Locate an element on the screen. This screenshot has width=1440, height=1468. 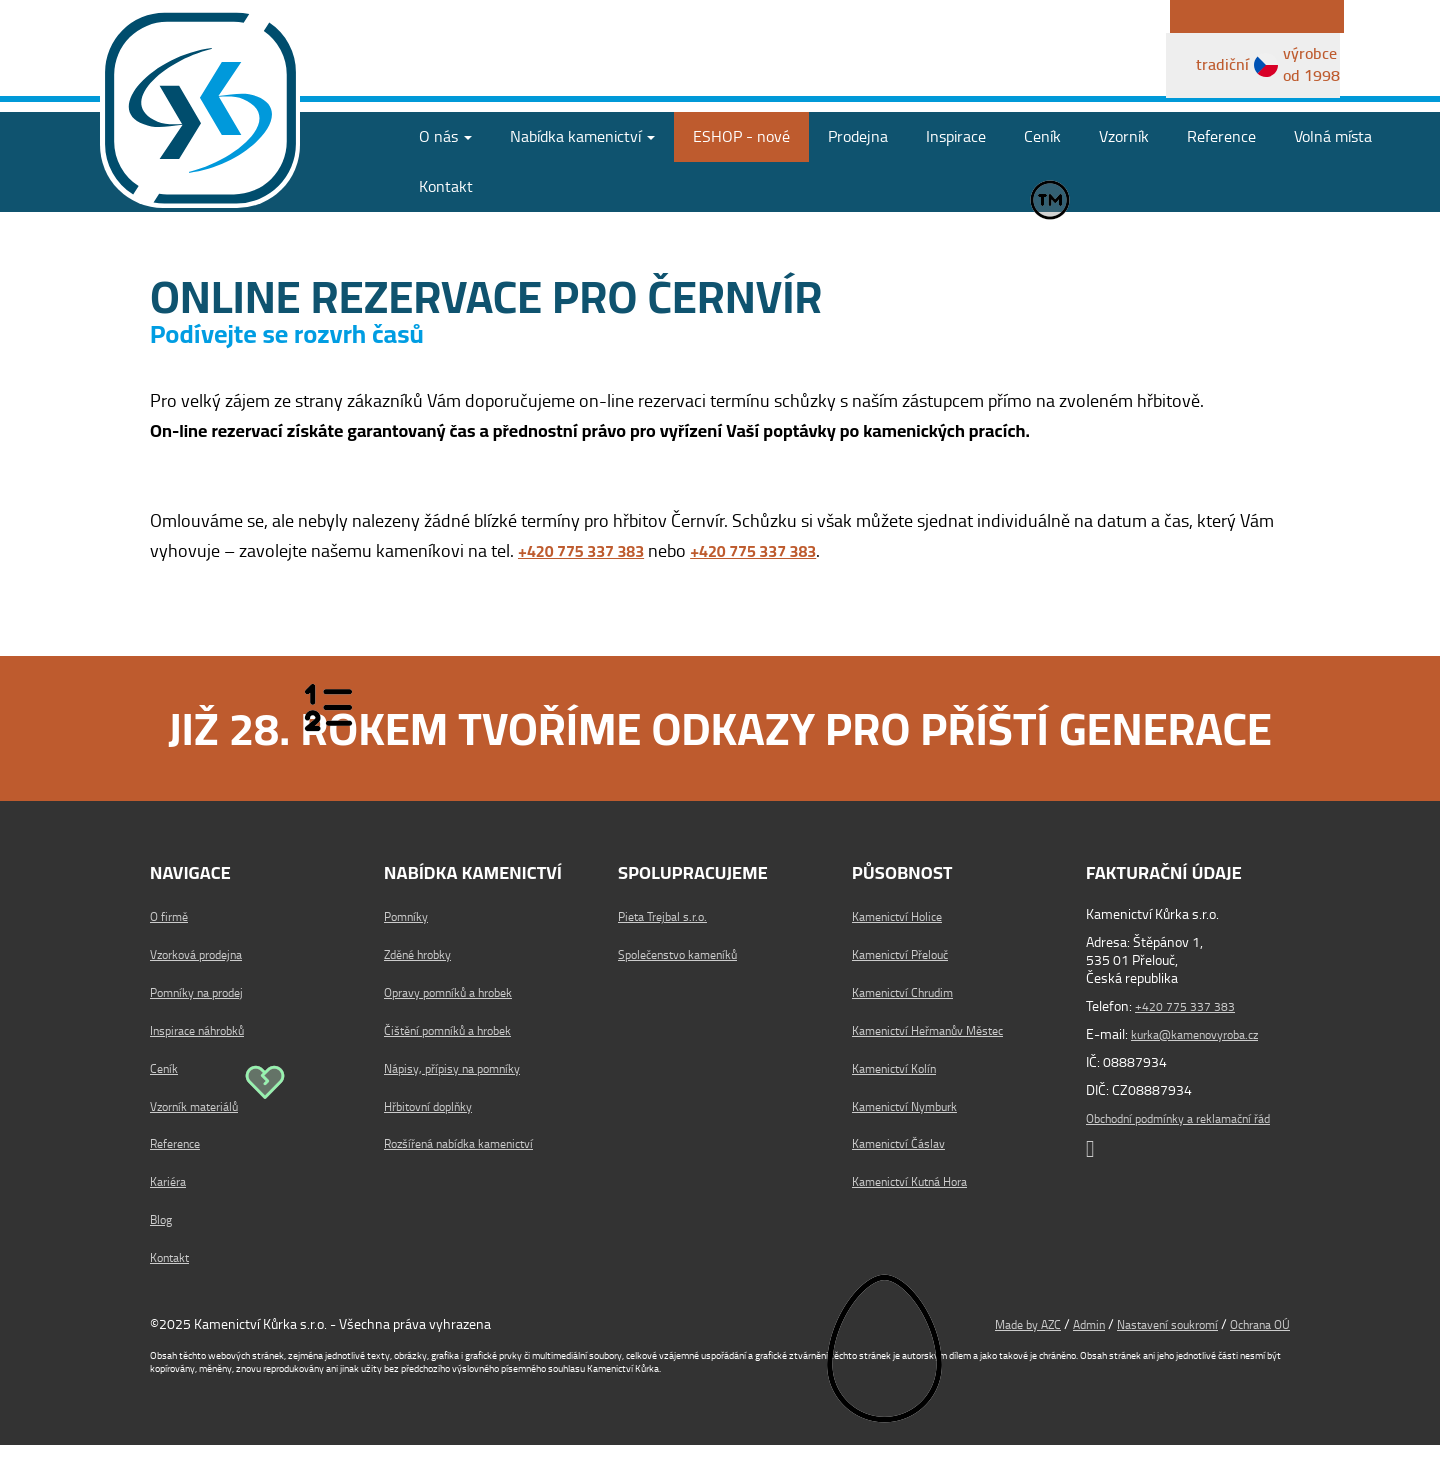
indicates trademarked content or branding is located at coordinates (1050, 200).